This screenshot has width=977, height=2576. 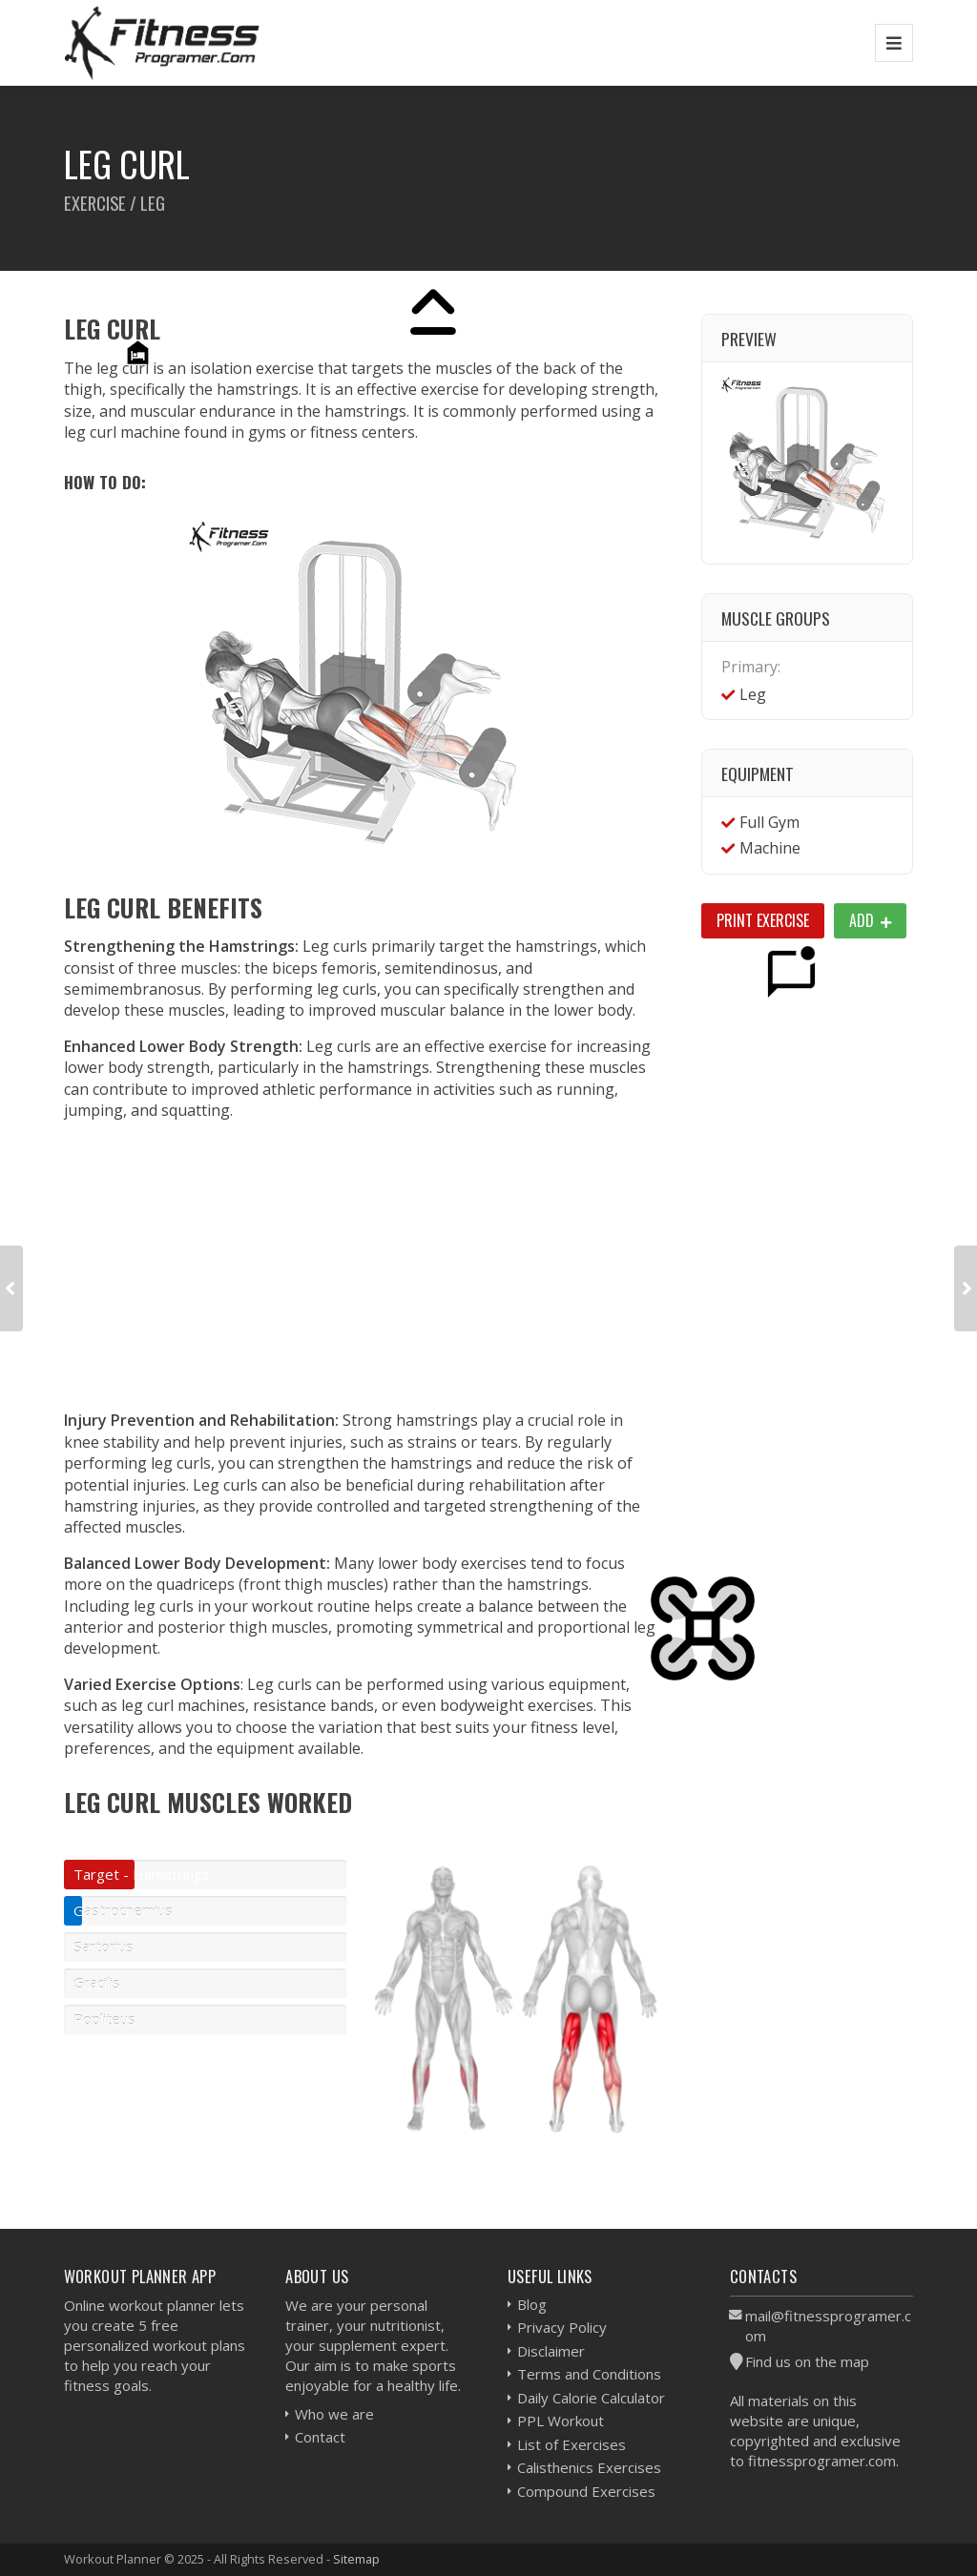 What do you see at coordinates (791, 974) in the screenshot?
I see `indicates unread messages in chat` at bounding box center [791, 974].